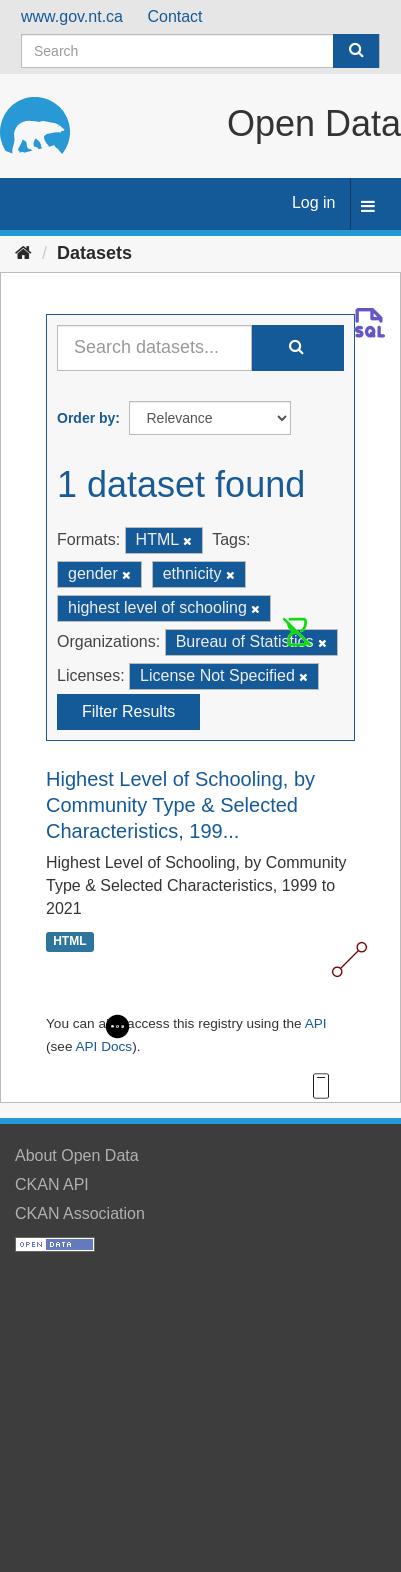  What do you see at coordinates (321, 1086) in the screenshot?
I see `access device speaker settings` at bounding box center [321, 1086].